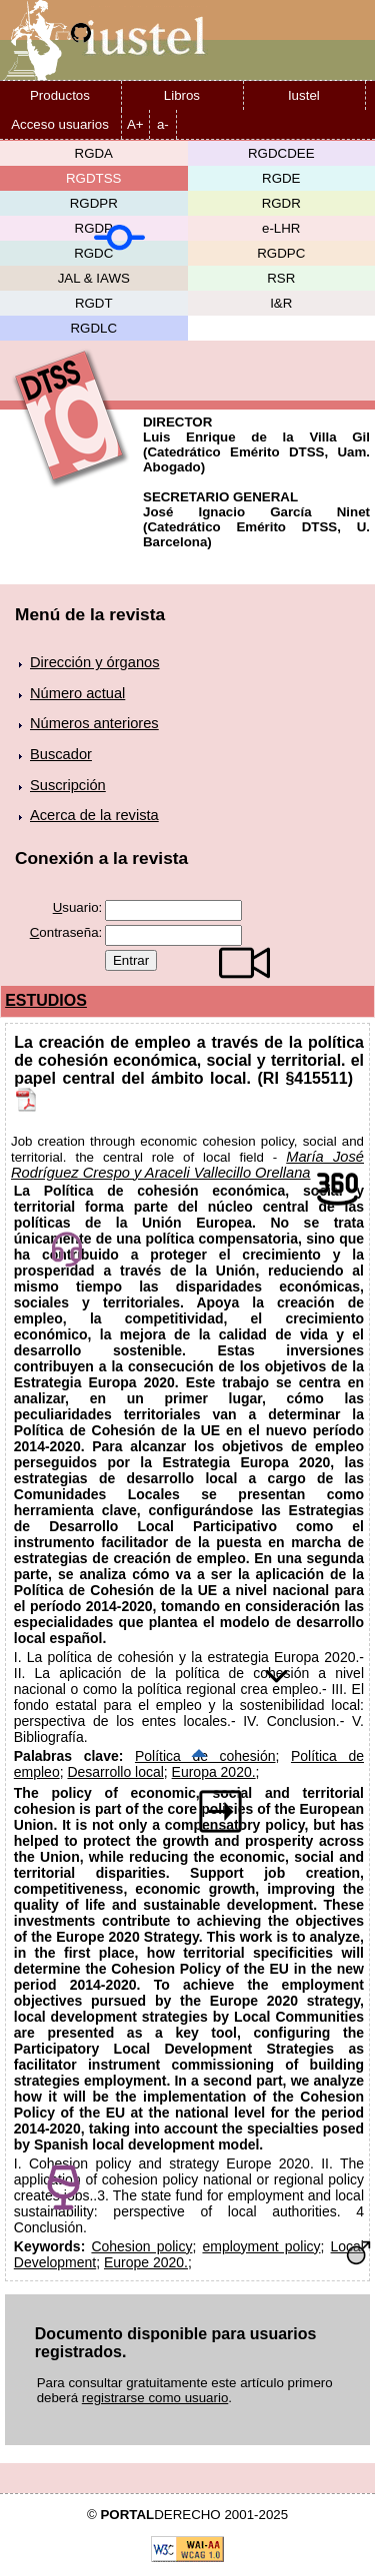 This screenshot has height=2576, width=375. I want to click on expand a dropdown menu or collapsible section, so click(276, 1676).